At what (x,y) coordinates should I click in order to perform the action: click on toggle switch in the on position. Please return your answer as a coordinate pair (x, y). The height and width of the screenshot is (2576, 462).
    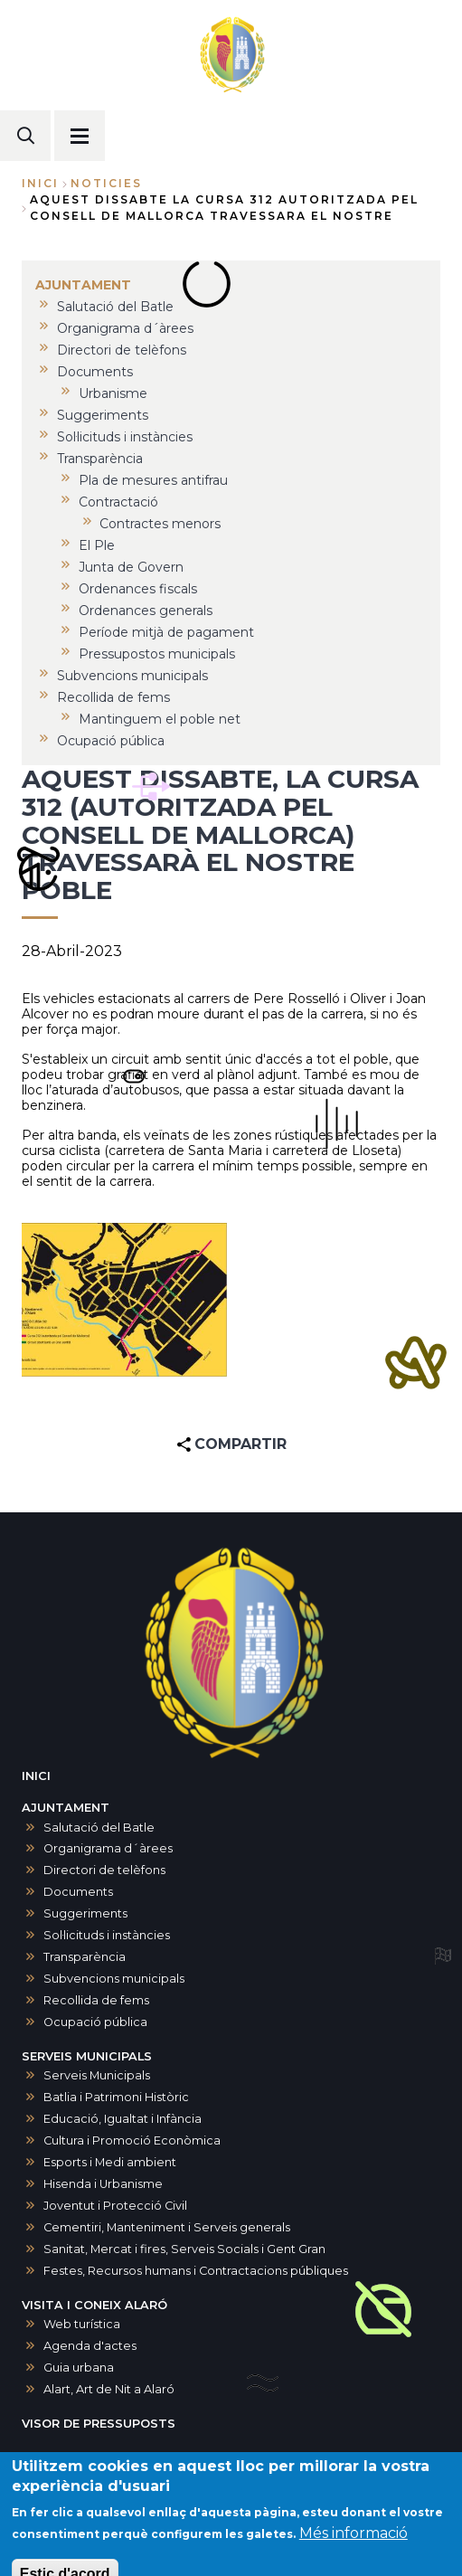
    Looking at the image, I should click on (134, 1076).